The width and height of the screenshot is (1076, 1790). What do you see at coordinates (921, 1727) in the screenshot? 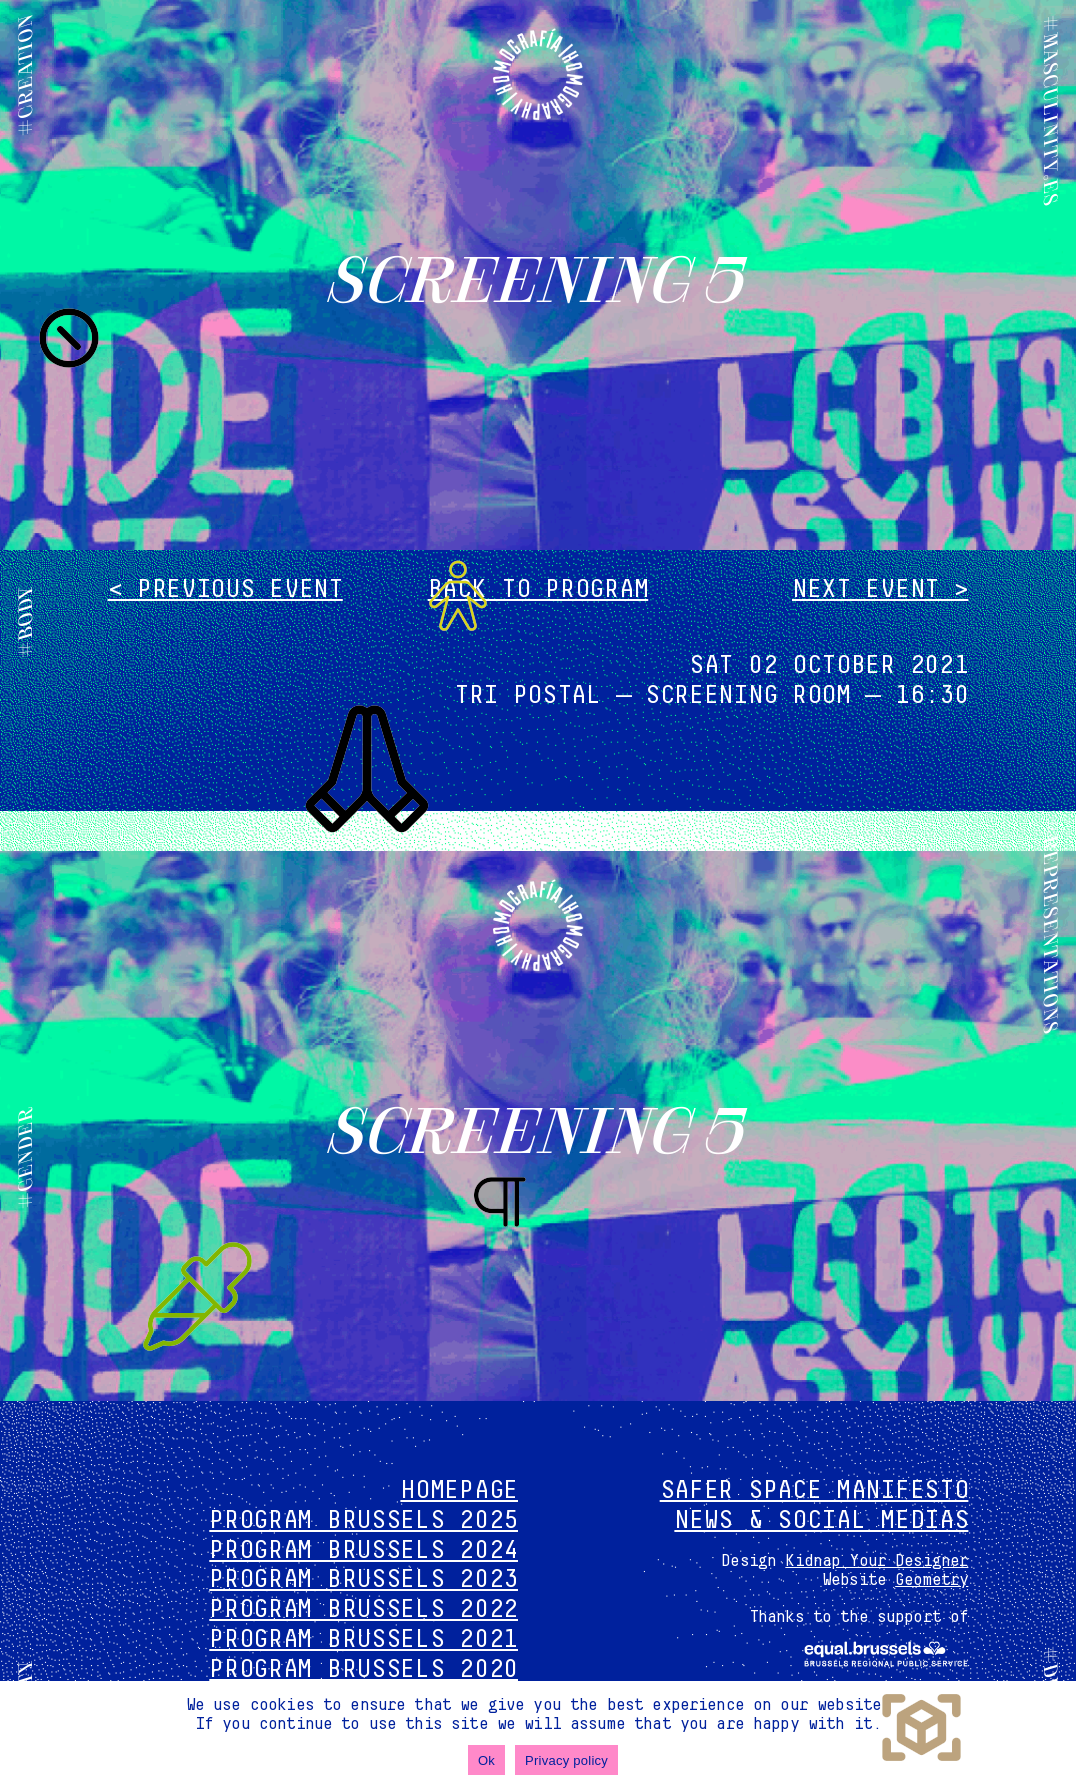
I see `scan or detect 3D objects` at bounding box center [921, 1727].